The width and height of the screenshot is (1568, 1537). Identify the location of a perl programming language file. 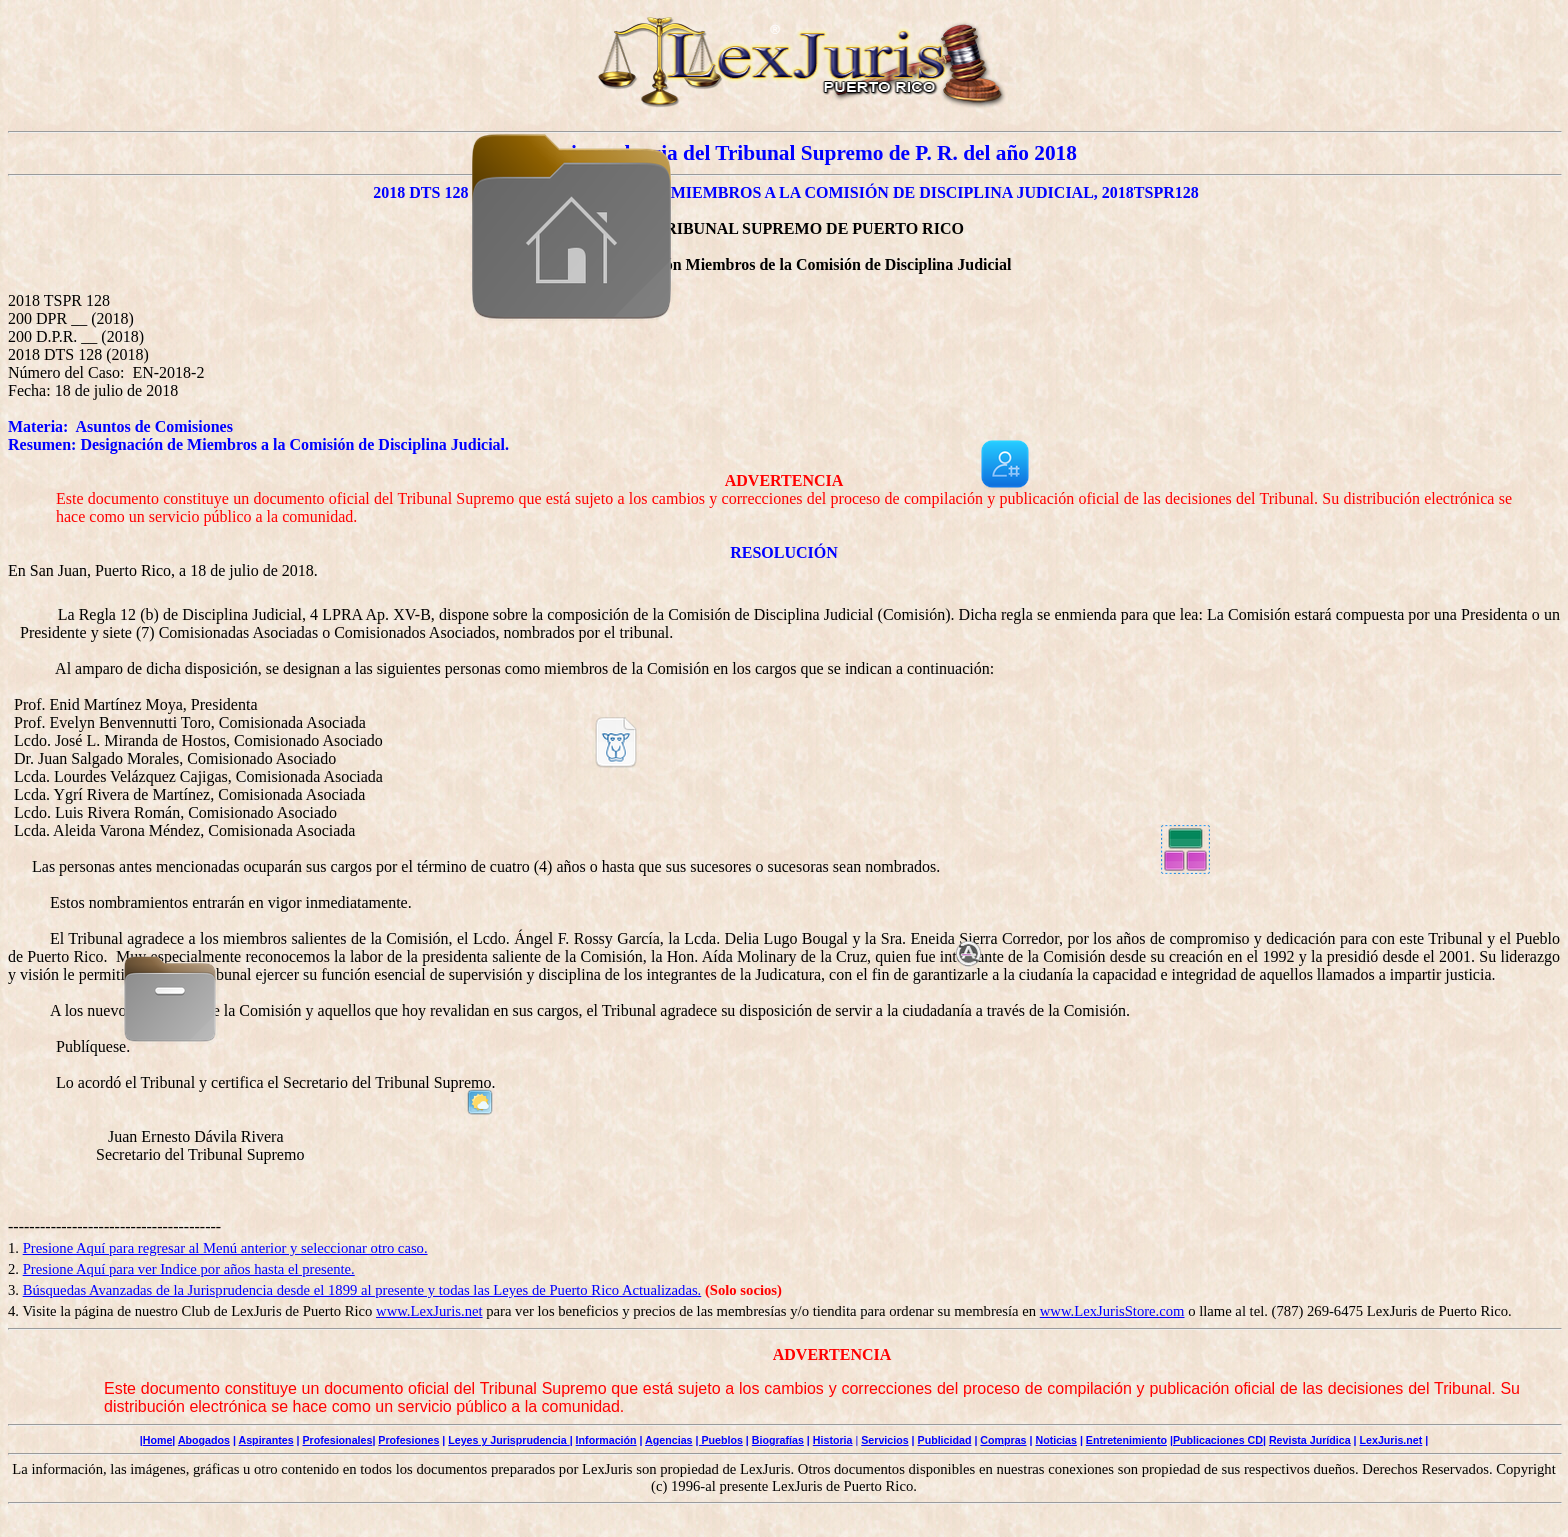
(616, 742).